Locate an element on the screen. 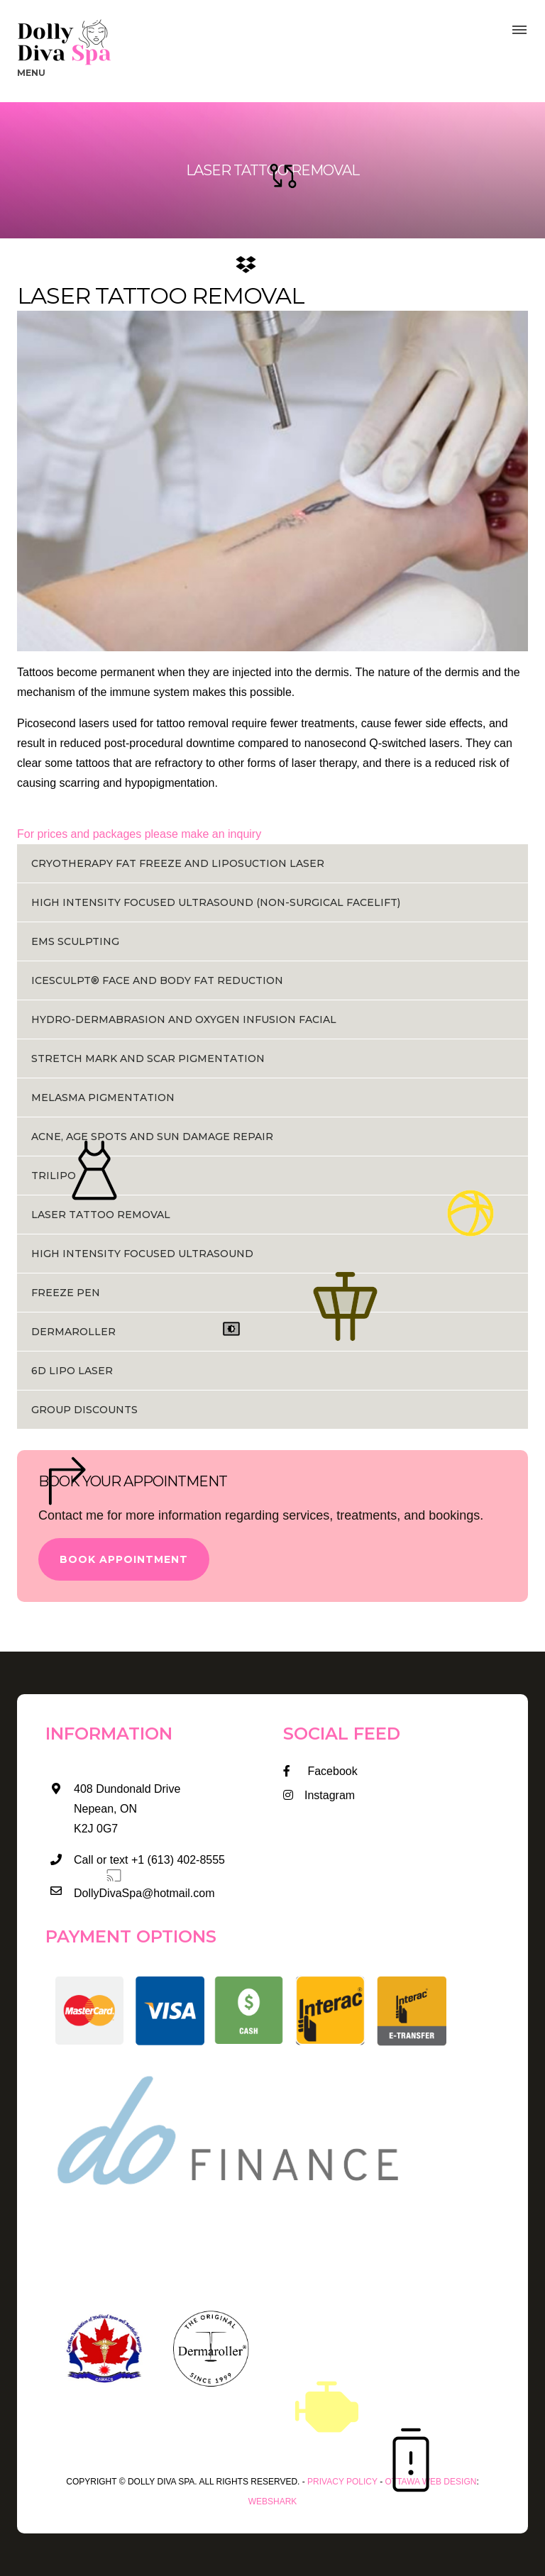  browse women's clothing is located at coordinates (94, 1173).